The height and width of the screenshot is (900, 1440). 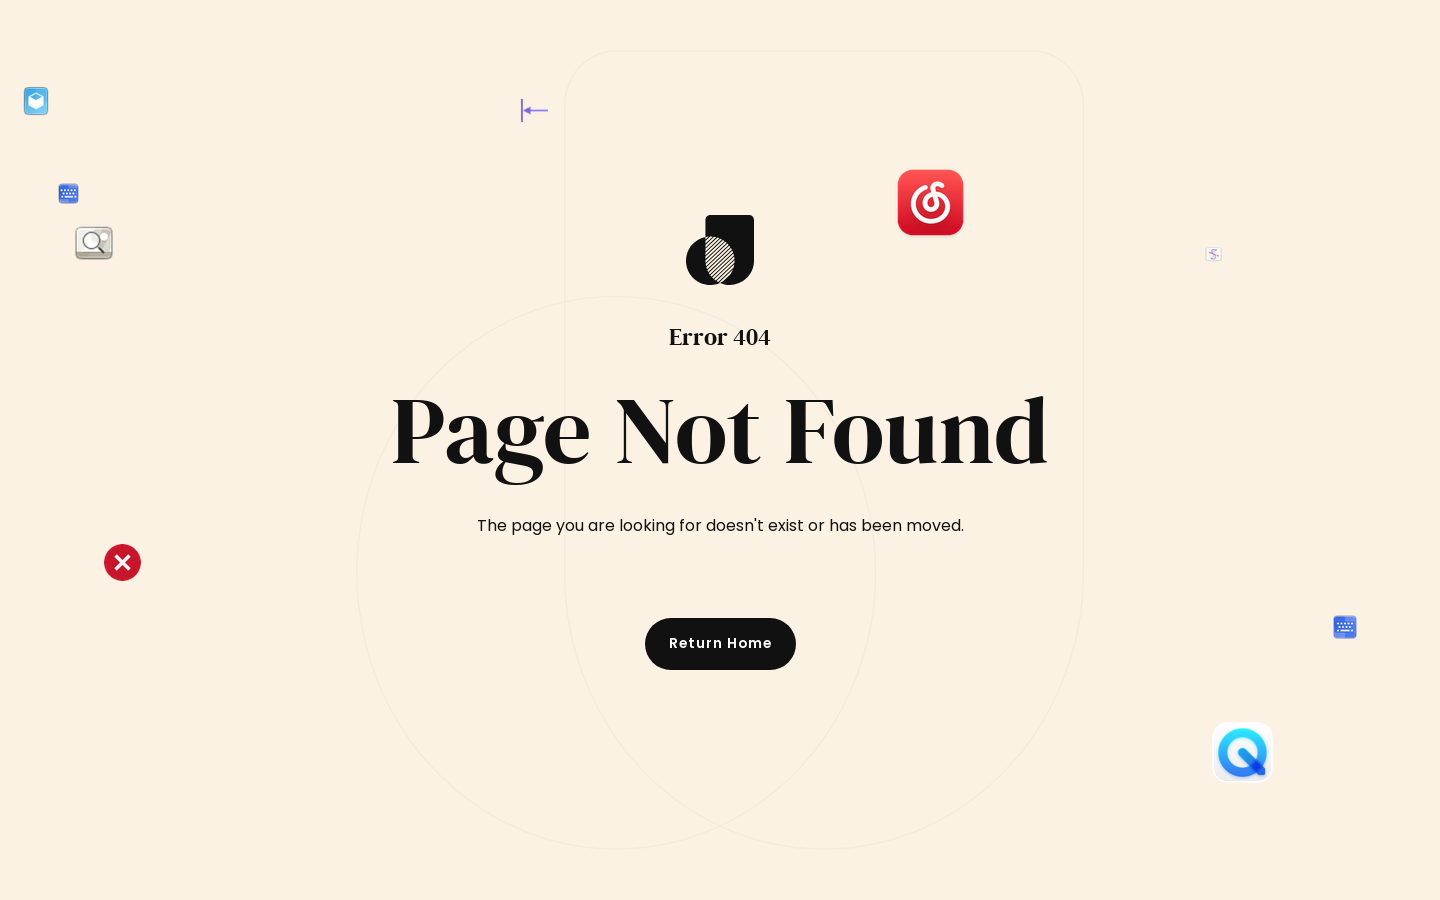 What do you see at coordinates (68, 193) in the screenshot?
I see `access keyboard and input device settings` at bounding box center [68, 193].